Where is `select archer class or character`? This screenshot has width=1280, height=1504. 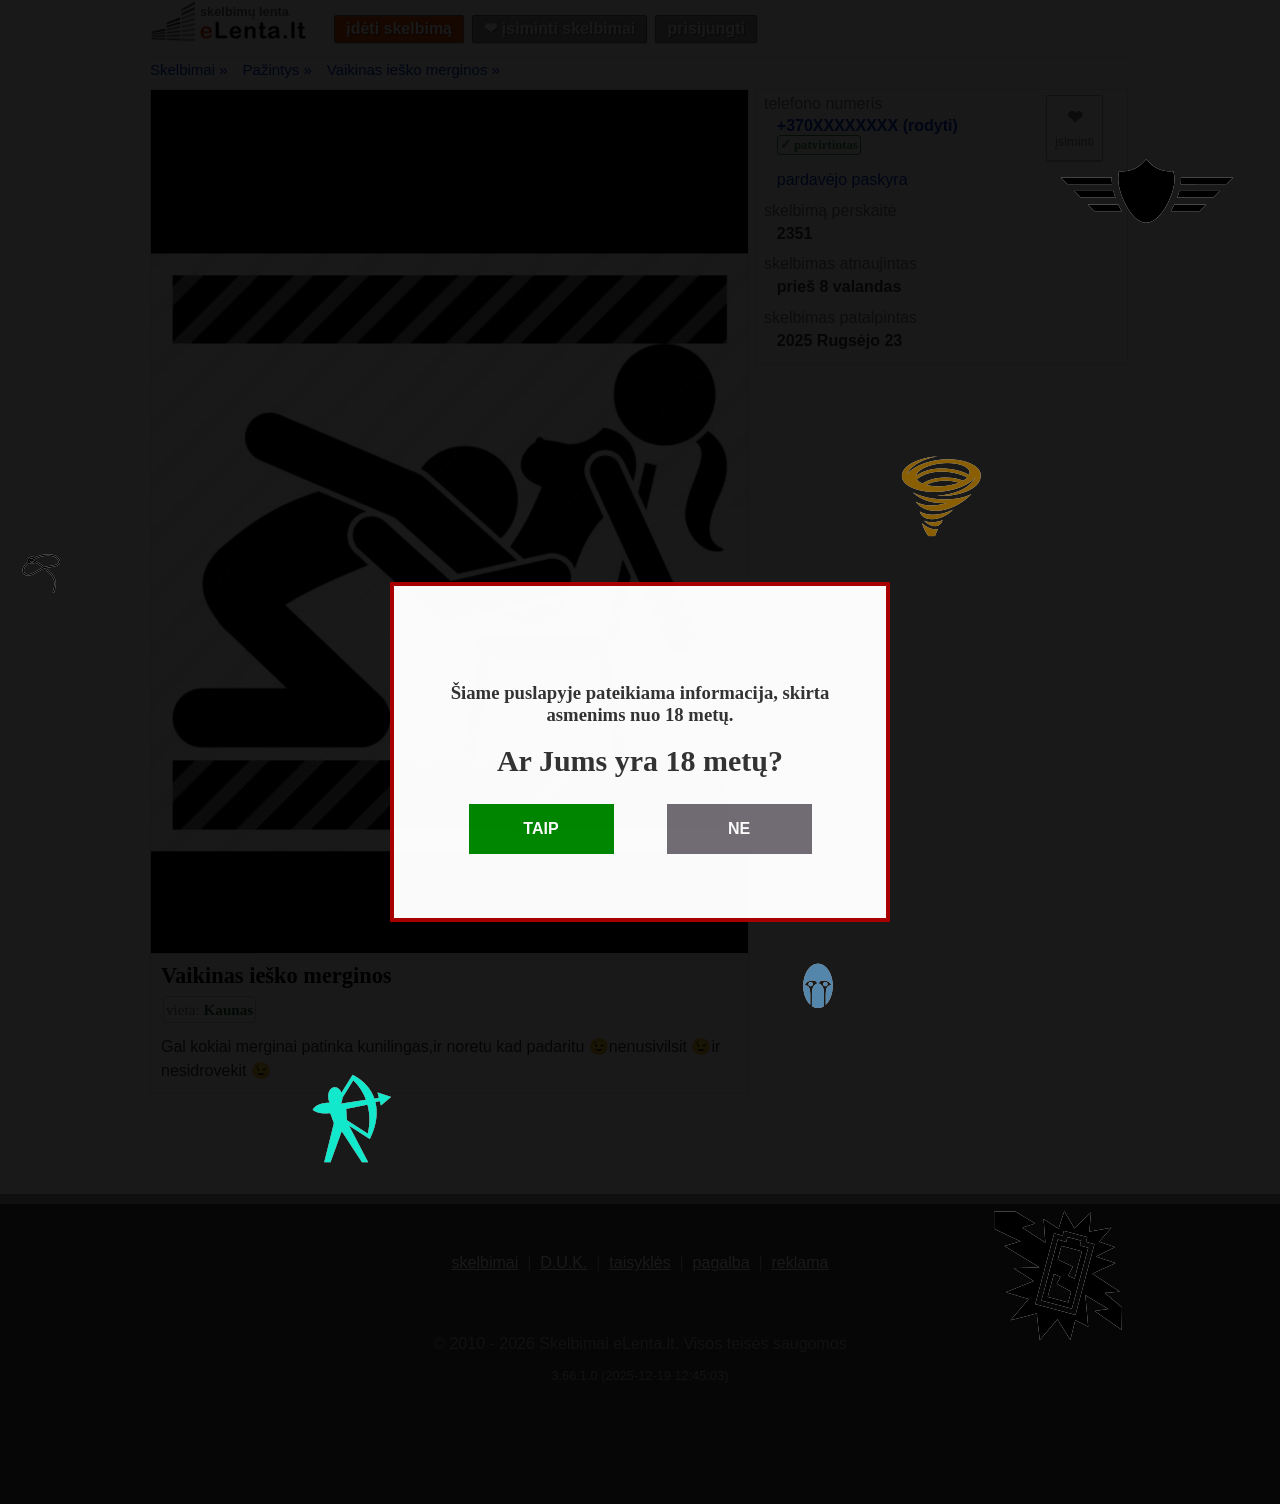
select archer class or character is located at coordinates (348, 1119).